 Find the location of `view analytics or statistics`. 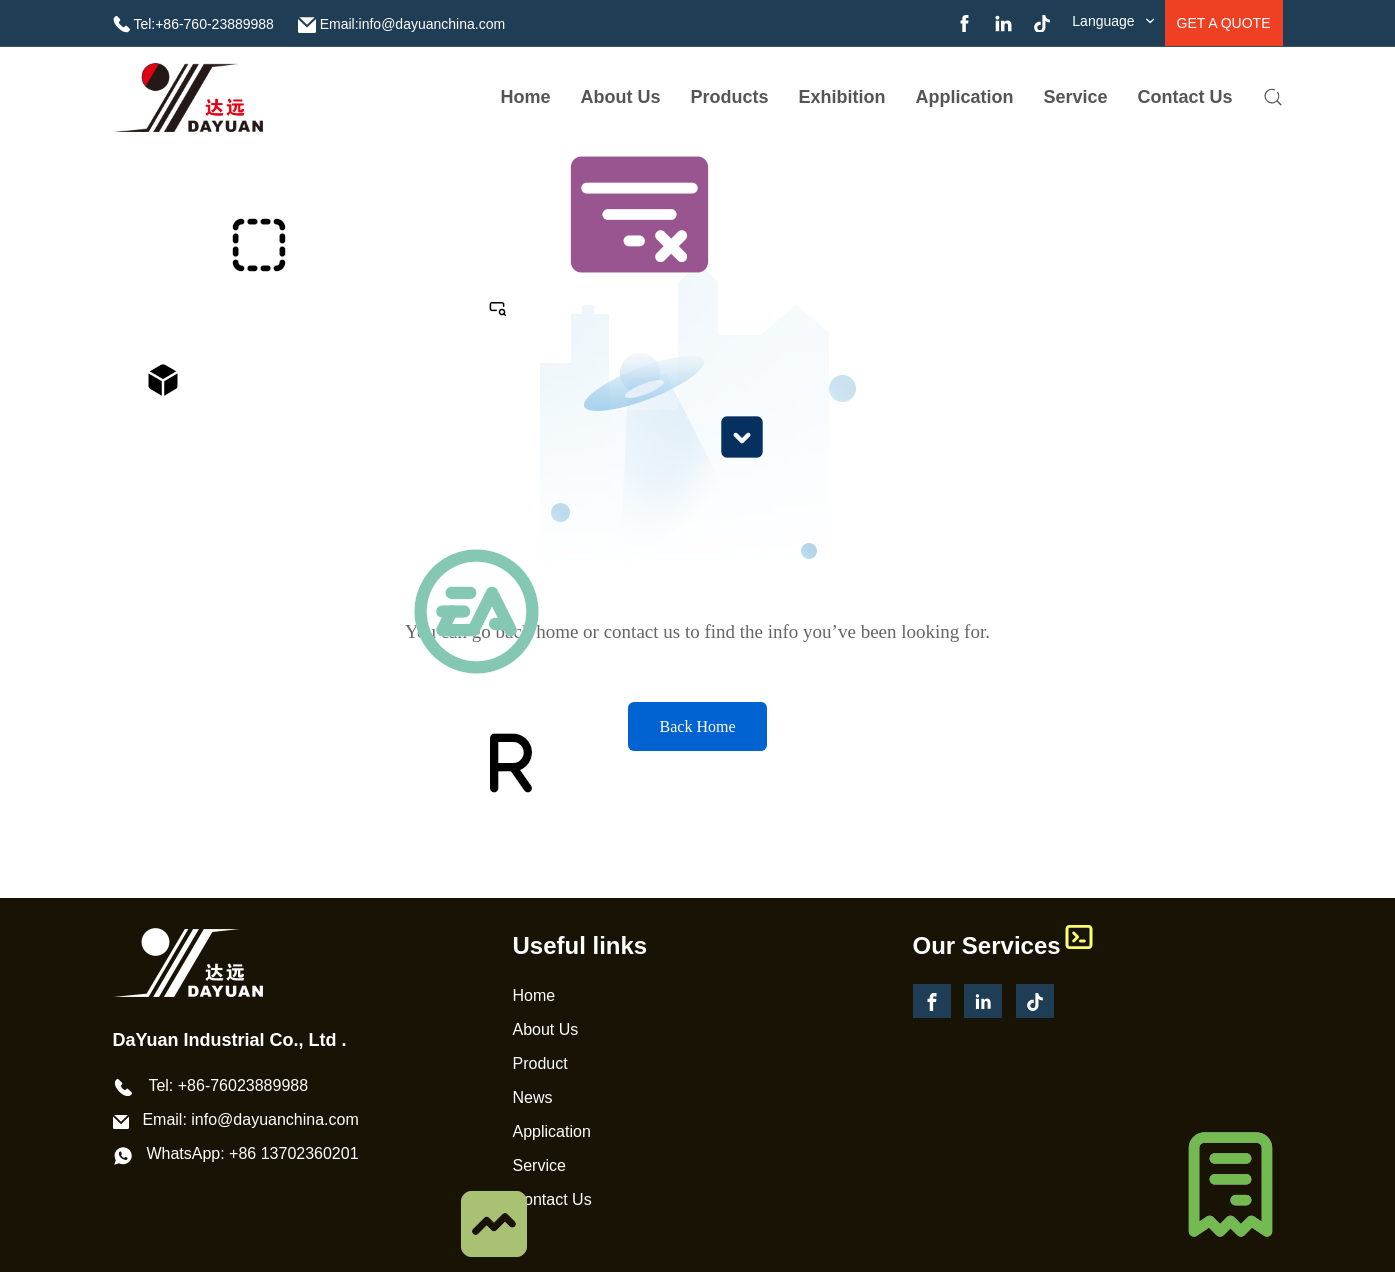

view analytics or statistics is located at coordinates (494, 1224).